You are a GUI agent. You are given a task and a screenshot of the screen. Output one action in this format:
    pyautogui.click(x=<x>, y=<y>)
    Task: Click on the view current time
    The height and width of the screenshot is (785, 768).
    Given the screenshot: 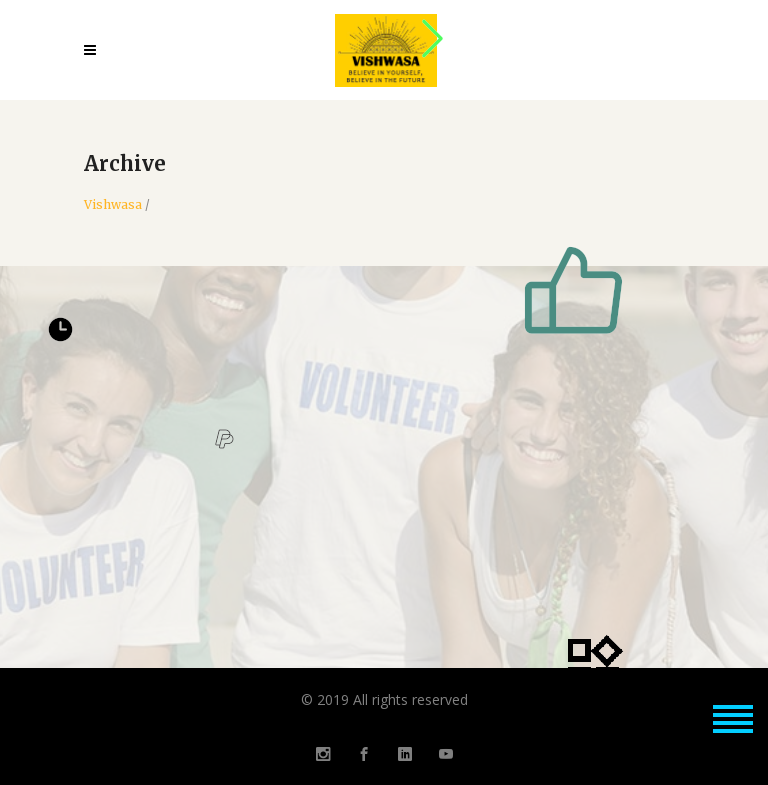 What is the action you would take?
    pyautogui.click(x=60, y=329)
    